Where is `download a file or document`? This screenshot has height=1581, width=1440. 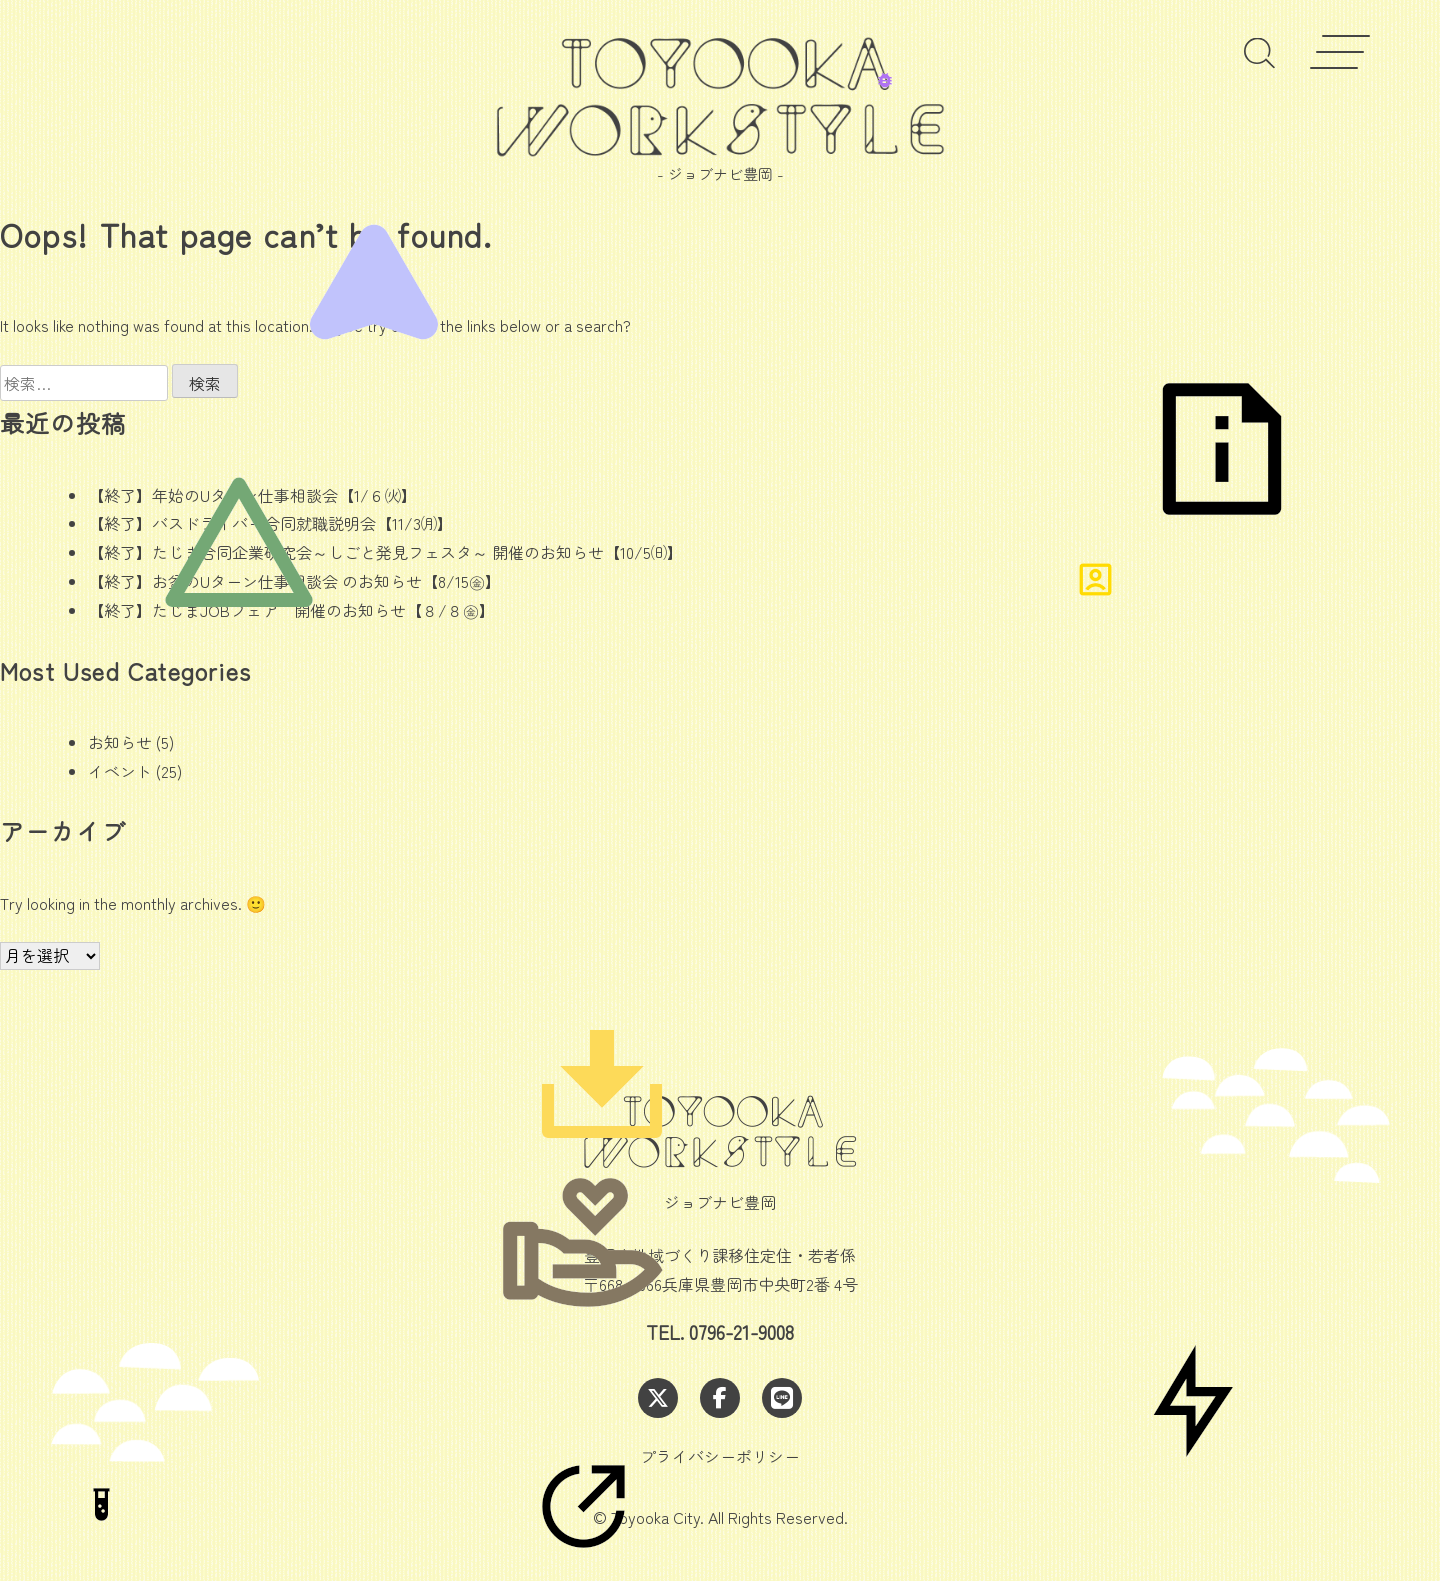 download a file or document is located at coordinates (602, 1084).